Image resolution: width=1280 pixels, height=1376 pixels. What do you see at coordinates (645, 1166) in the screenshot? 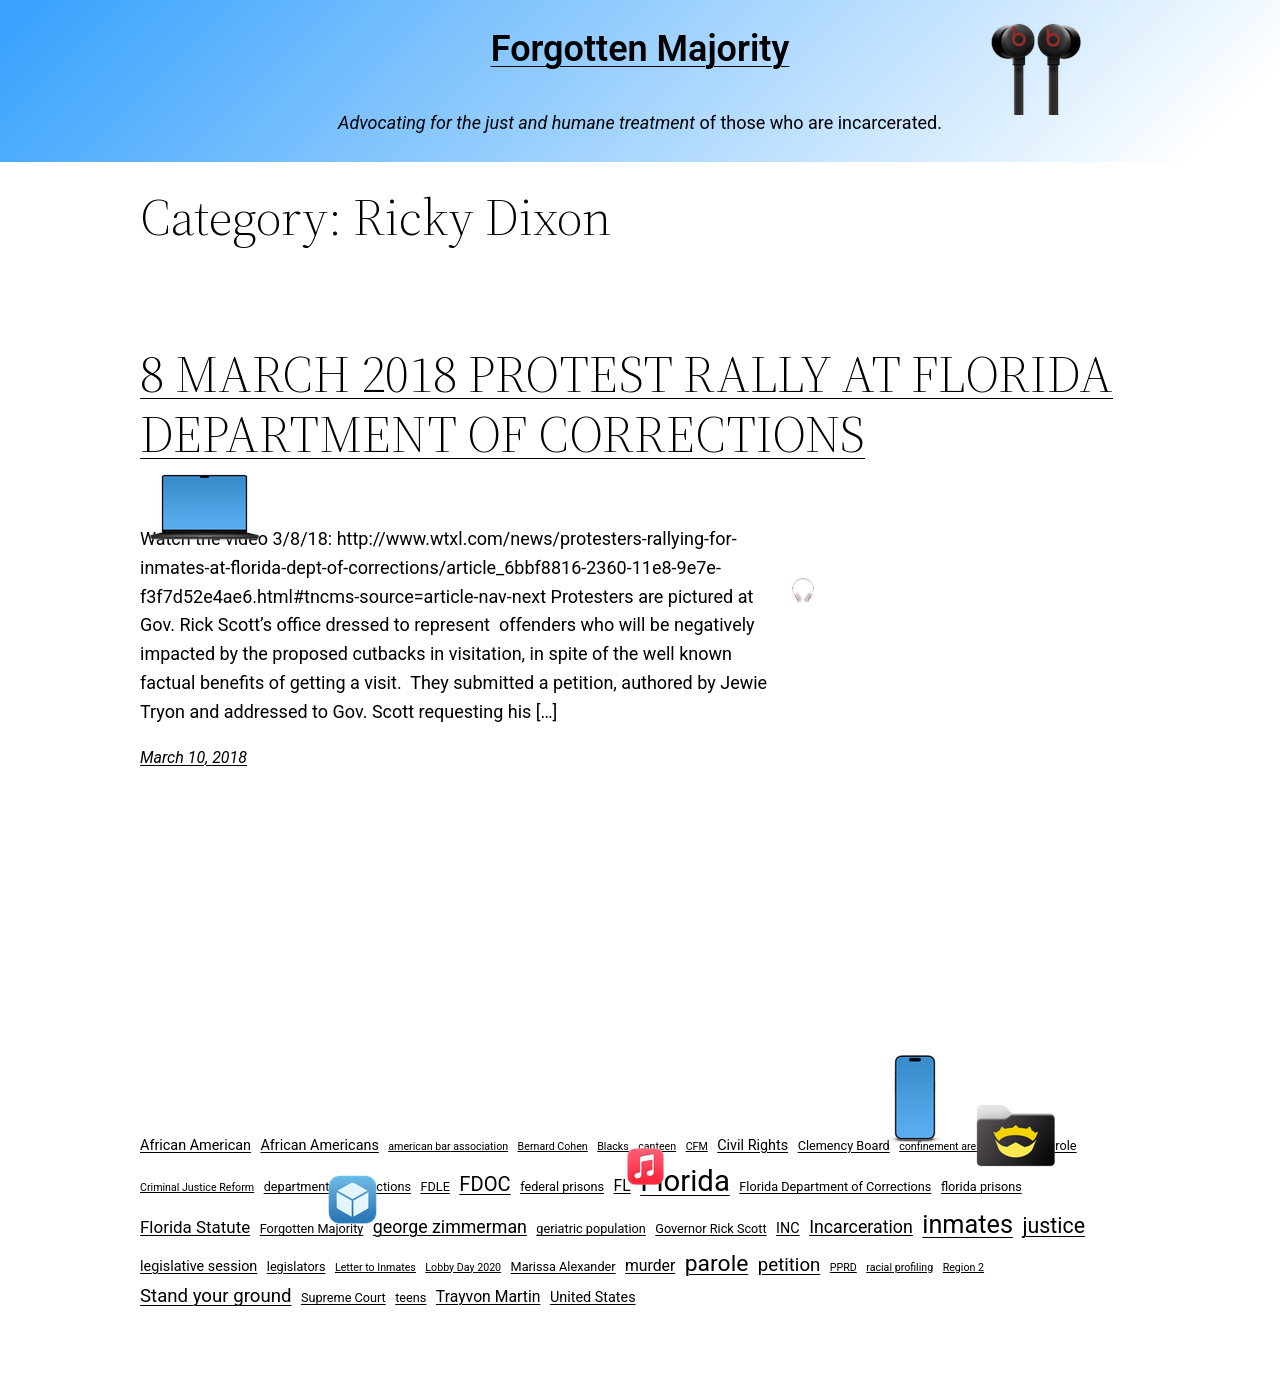
I see `open apple music app` at bounding box center [645, 1166].